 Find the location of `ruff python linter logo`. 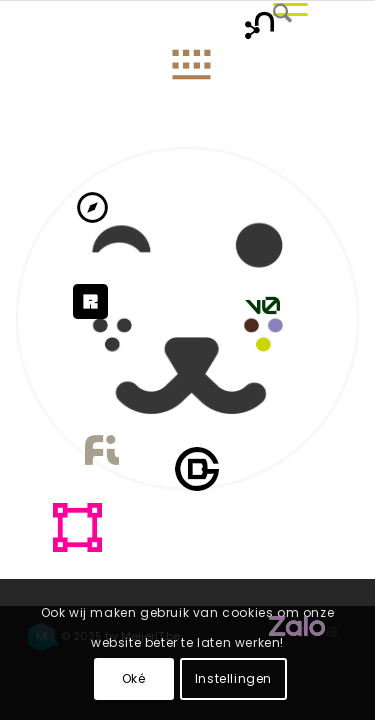

ruff python linter logo is located at coordinates (90, 301).